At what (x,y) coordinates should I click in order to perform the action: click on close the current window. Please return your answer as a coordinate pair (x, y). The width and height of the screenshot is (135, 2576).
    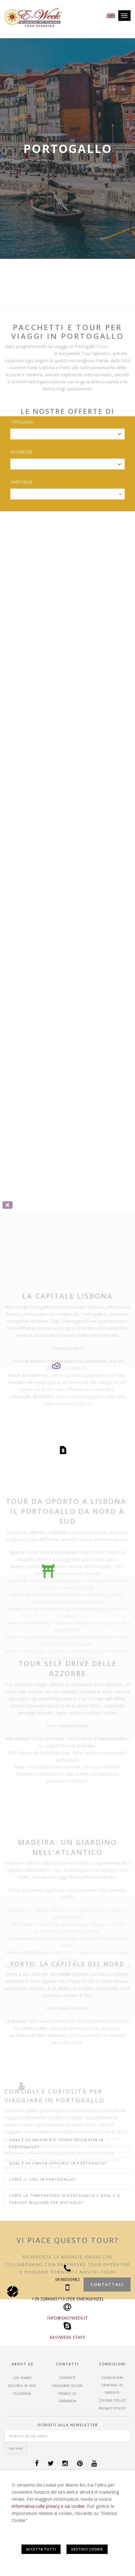
    Looking at the image, I should click on (7, 1205).